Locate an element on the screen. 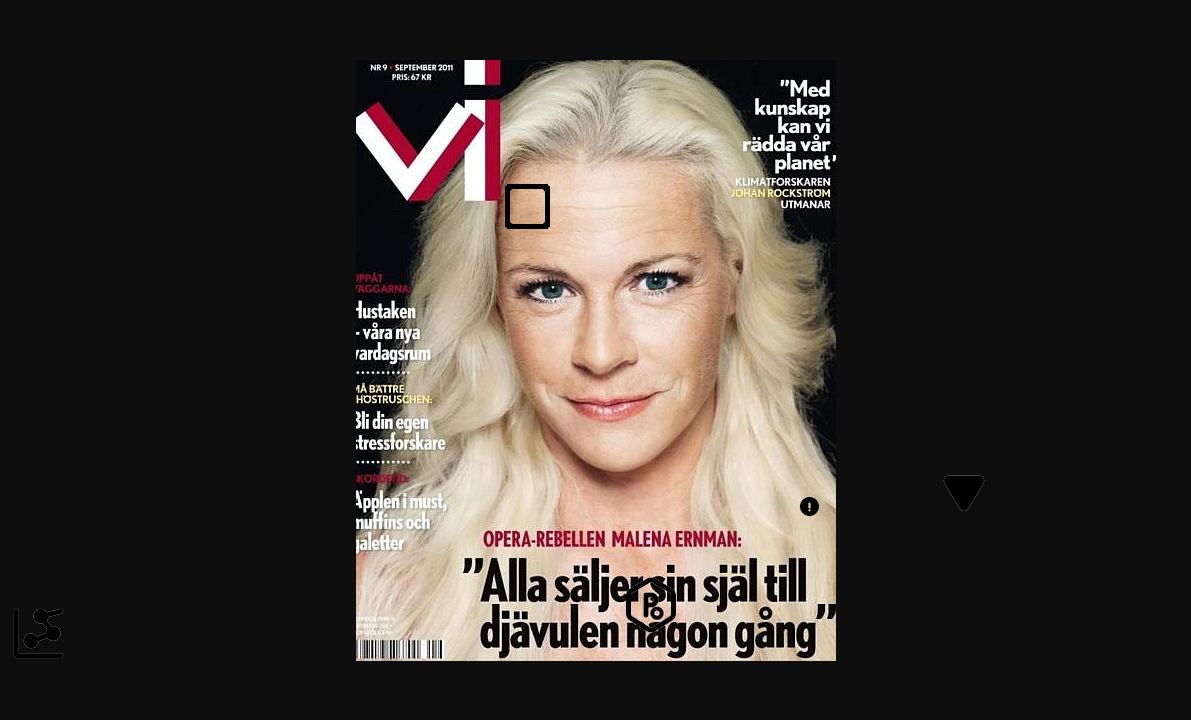  crop image to square aspect ratio is located at coordinates (527, 206).